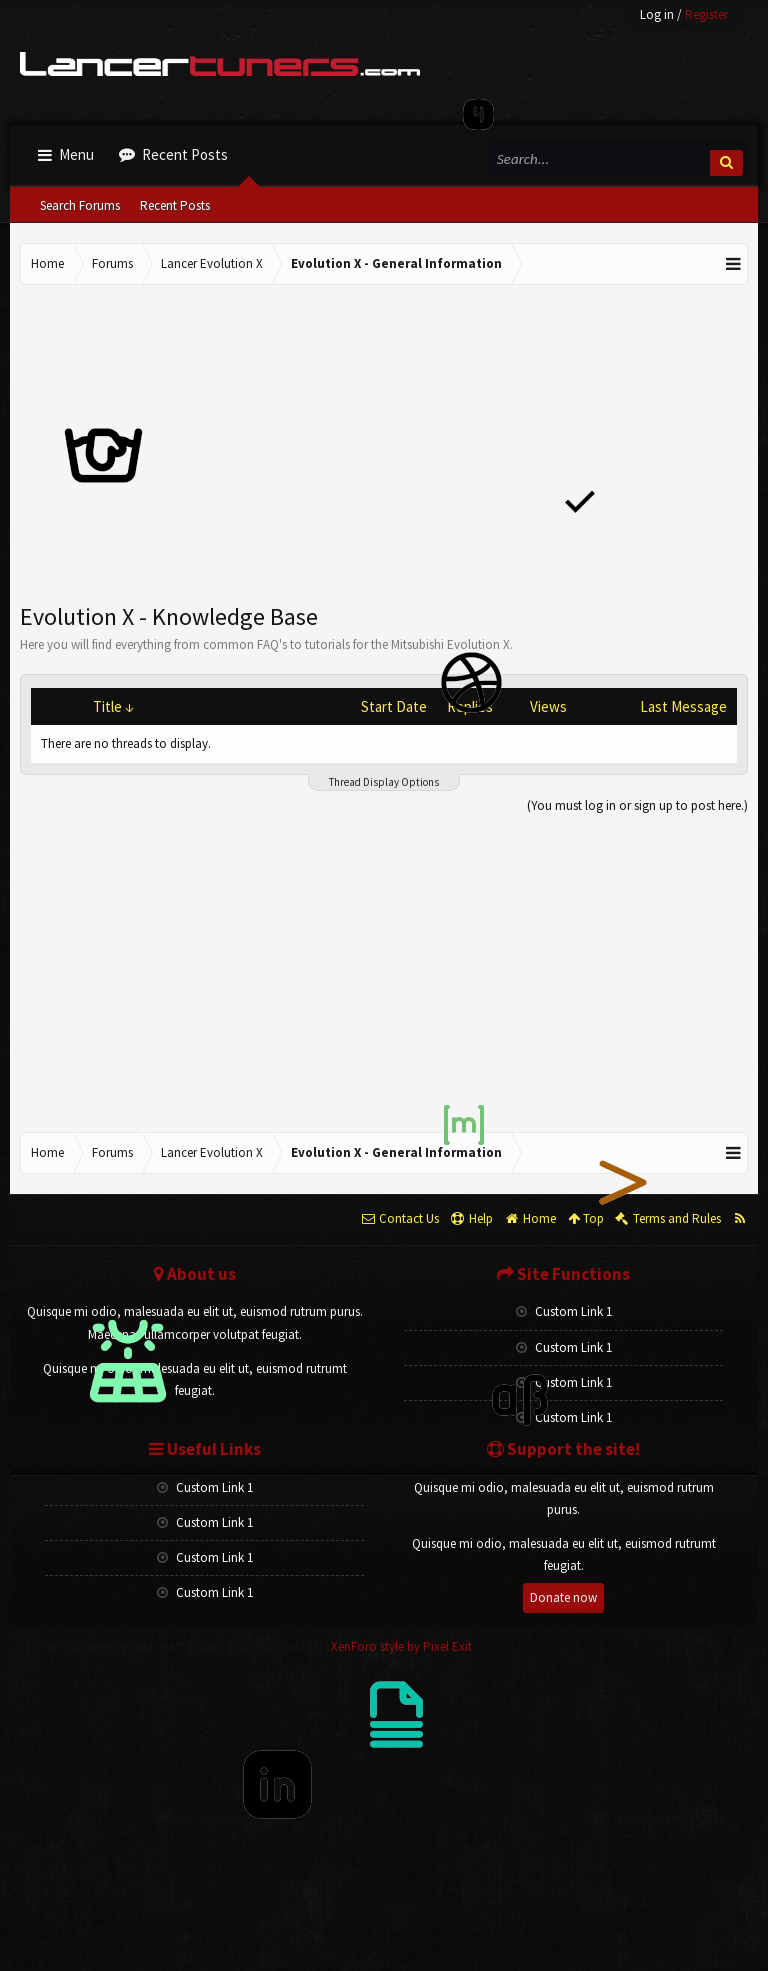 The image size is (768, 1971). I want to click on access solar energy settings, so click(128, 1363).